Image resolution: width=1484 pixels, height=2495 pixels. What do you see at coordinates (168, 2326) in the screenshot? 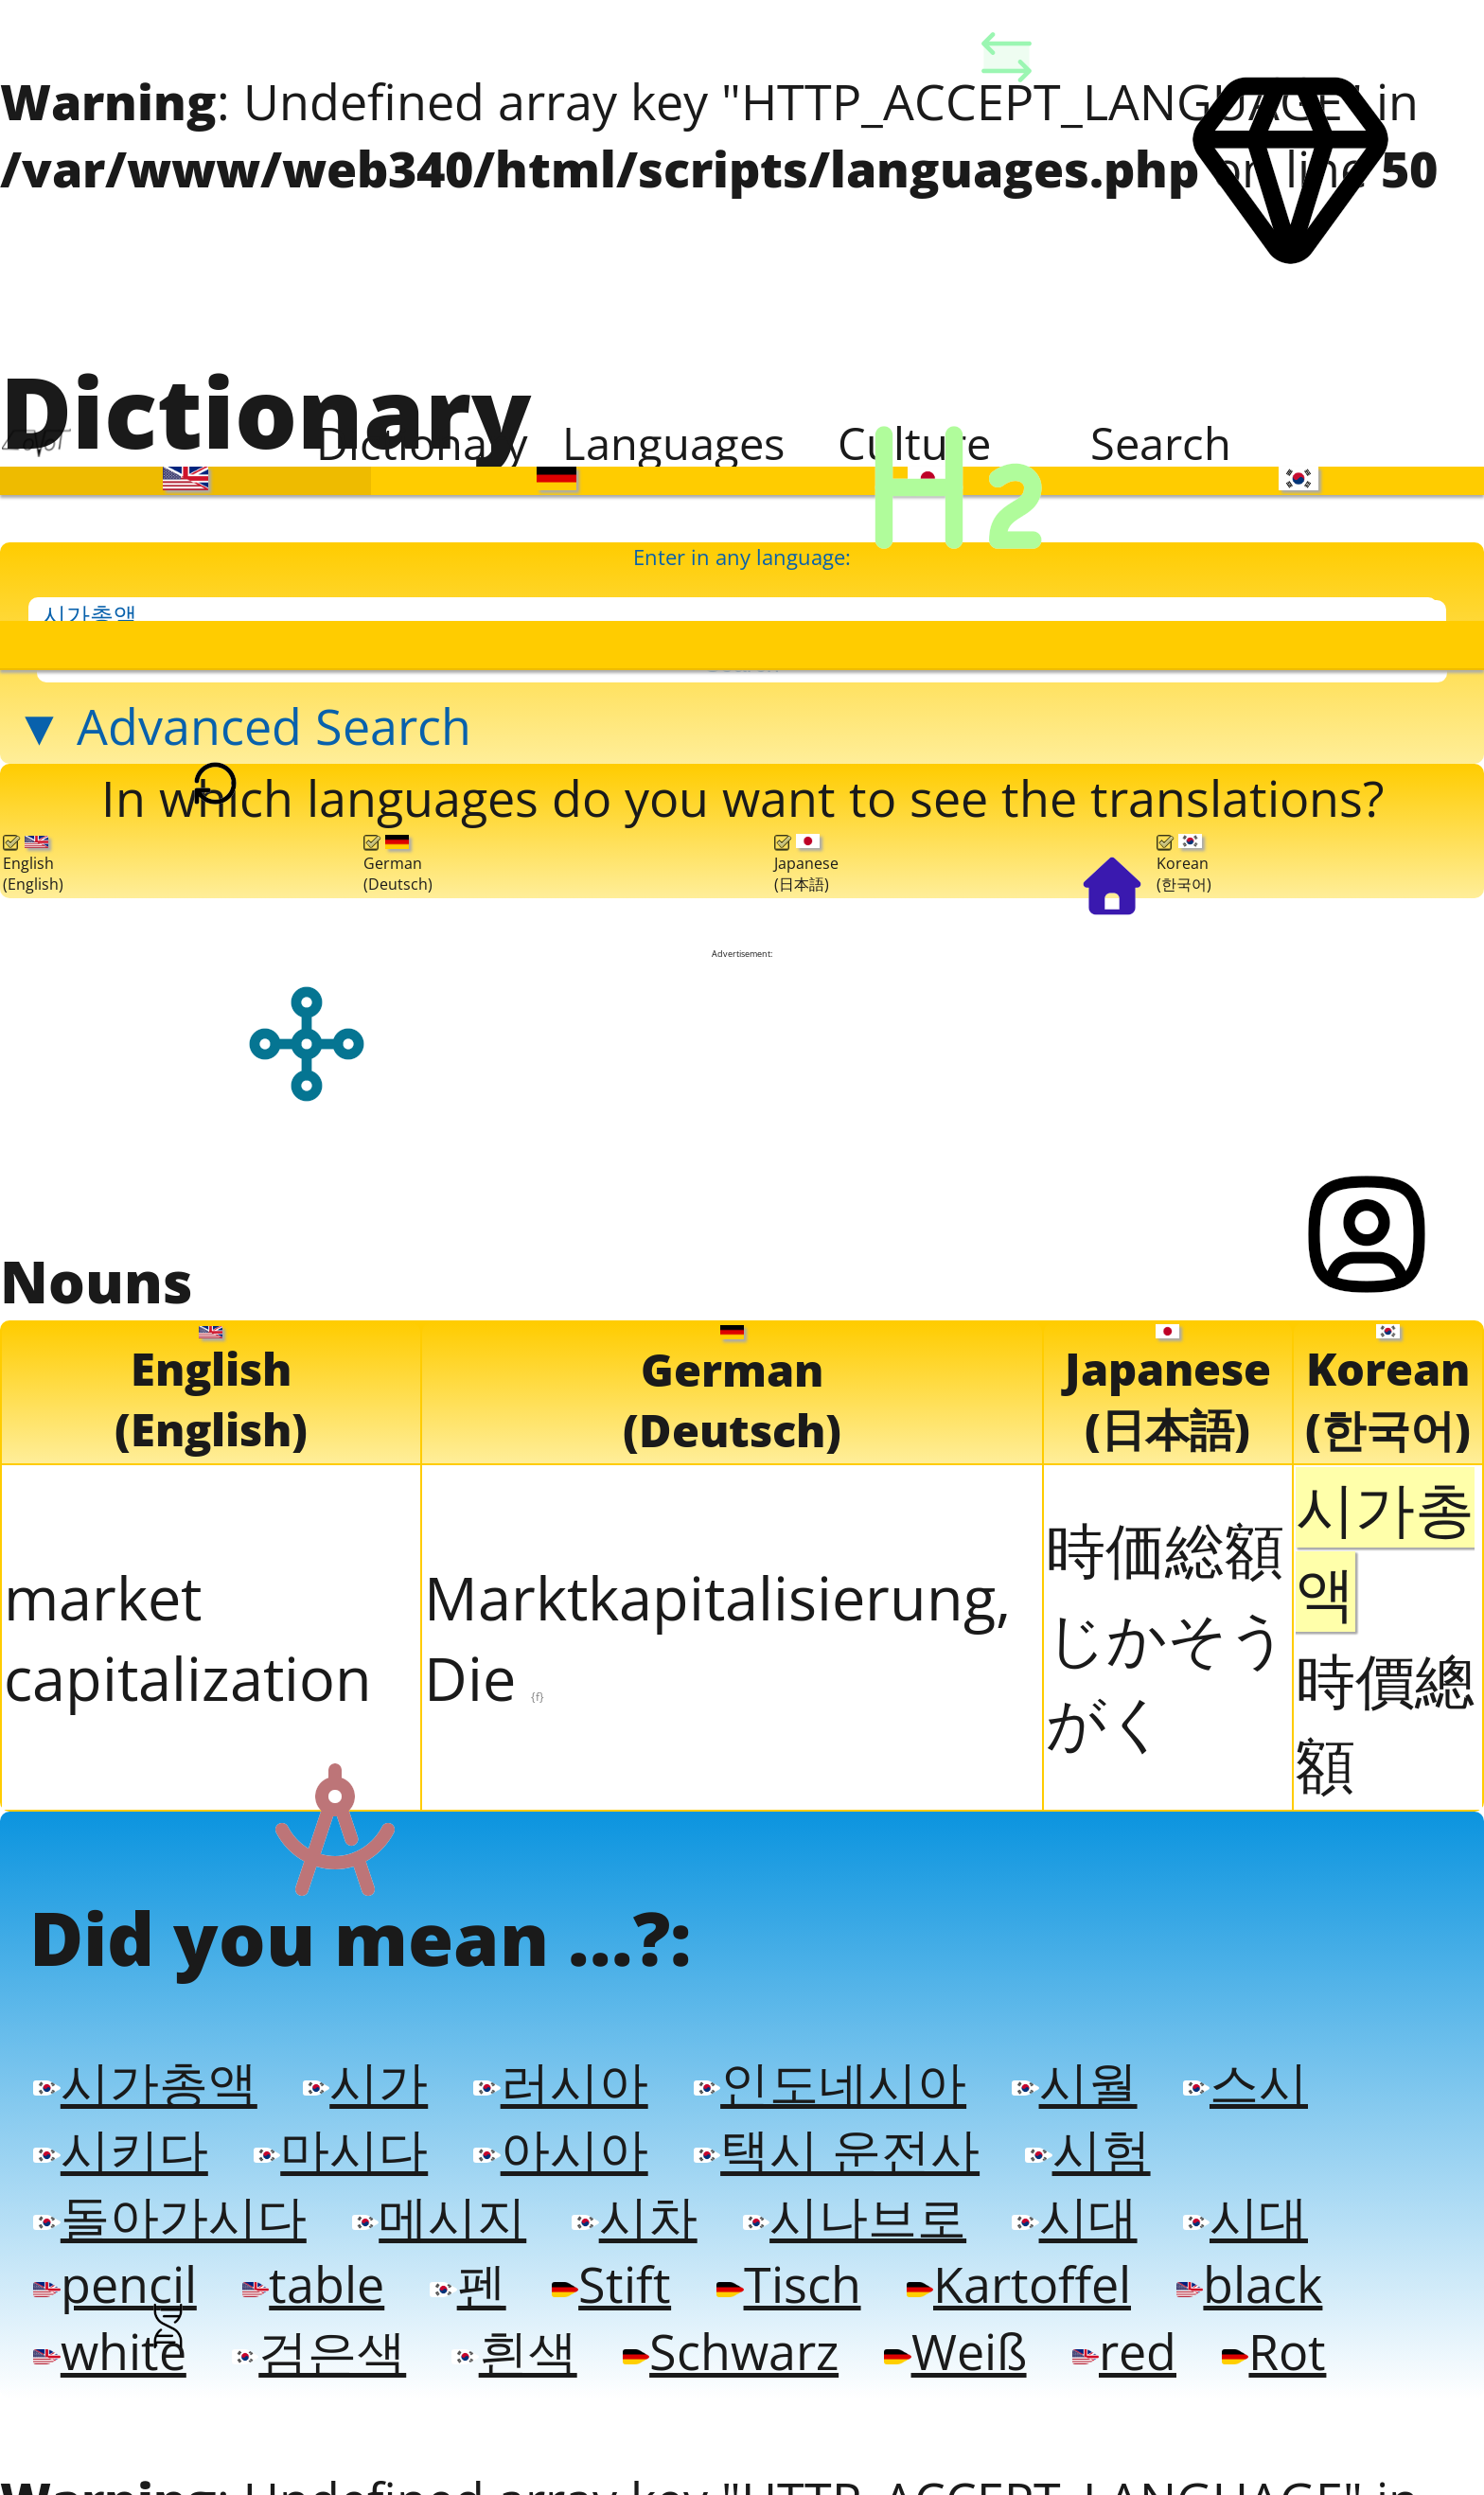
I see `access genetics or DNA-related features` at bounding box center [168, 2326].